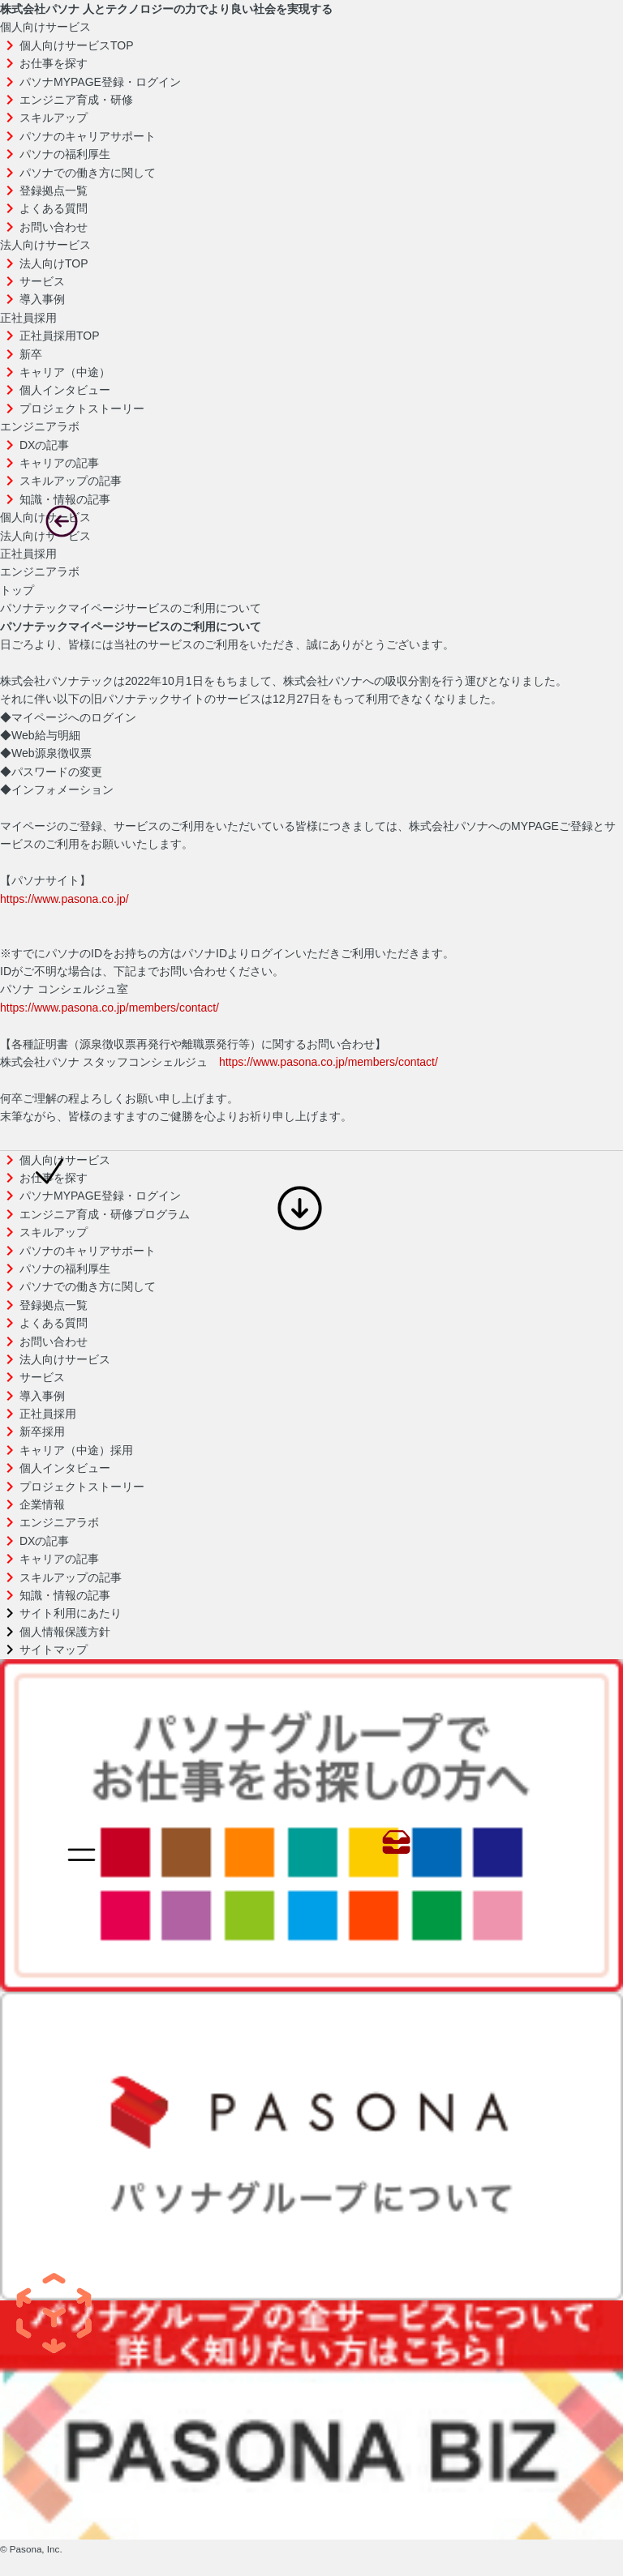  Describe the element at coordinates (54, 2313) in the screenshot. I see `view 3D model or object` at that location.